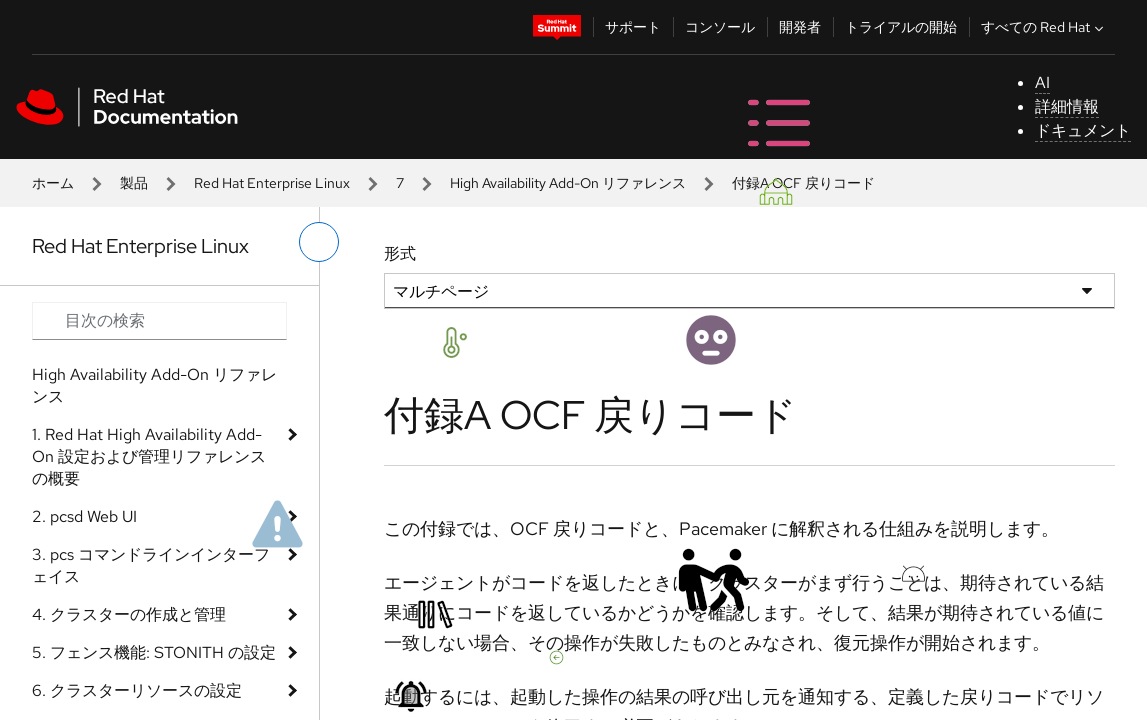 The height and width of the screenshot is (720, 1147). I want to click on view current temperature reading, so click(452, 342).